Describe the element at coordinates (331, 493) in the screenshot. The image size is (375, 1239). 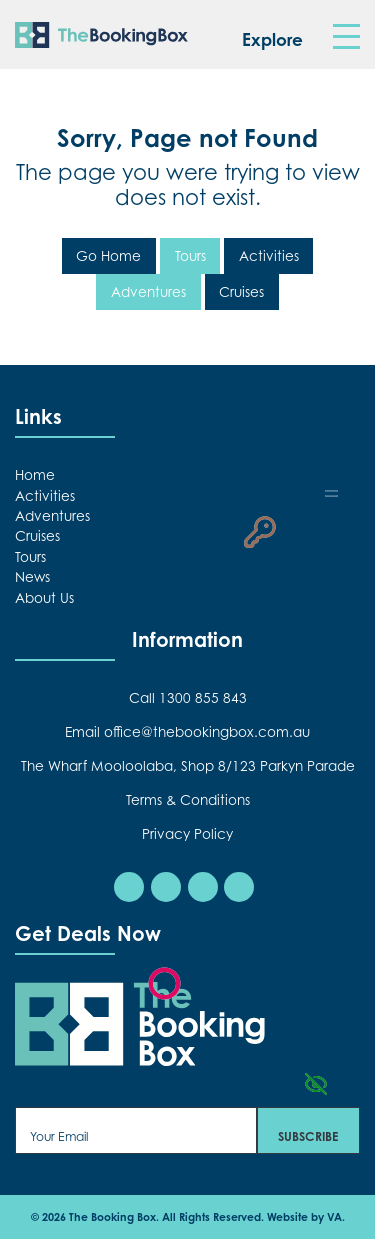
I see `indicates equality or balance between values` at that location.